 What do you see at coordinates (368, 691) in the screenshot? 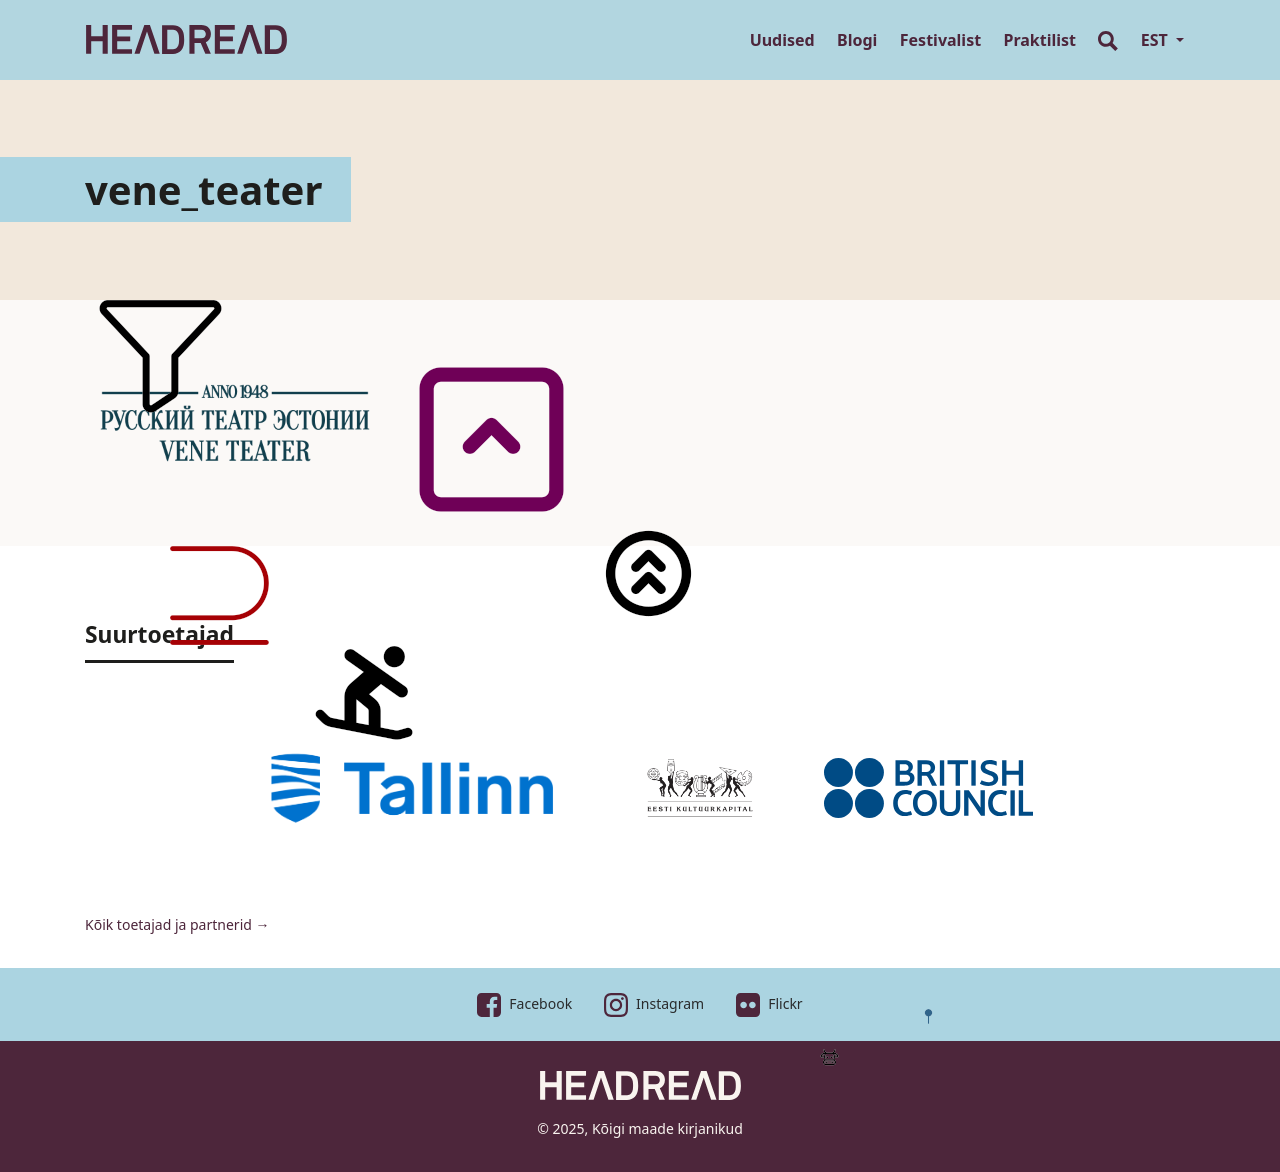
I see `access snowboarding or winter sports content` at bounding box center [368, 691].